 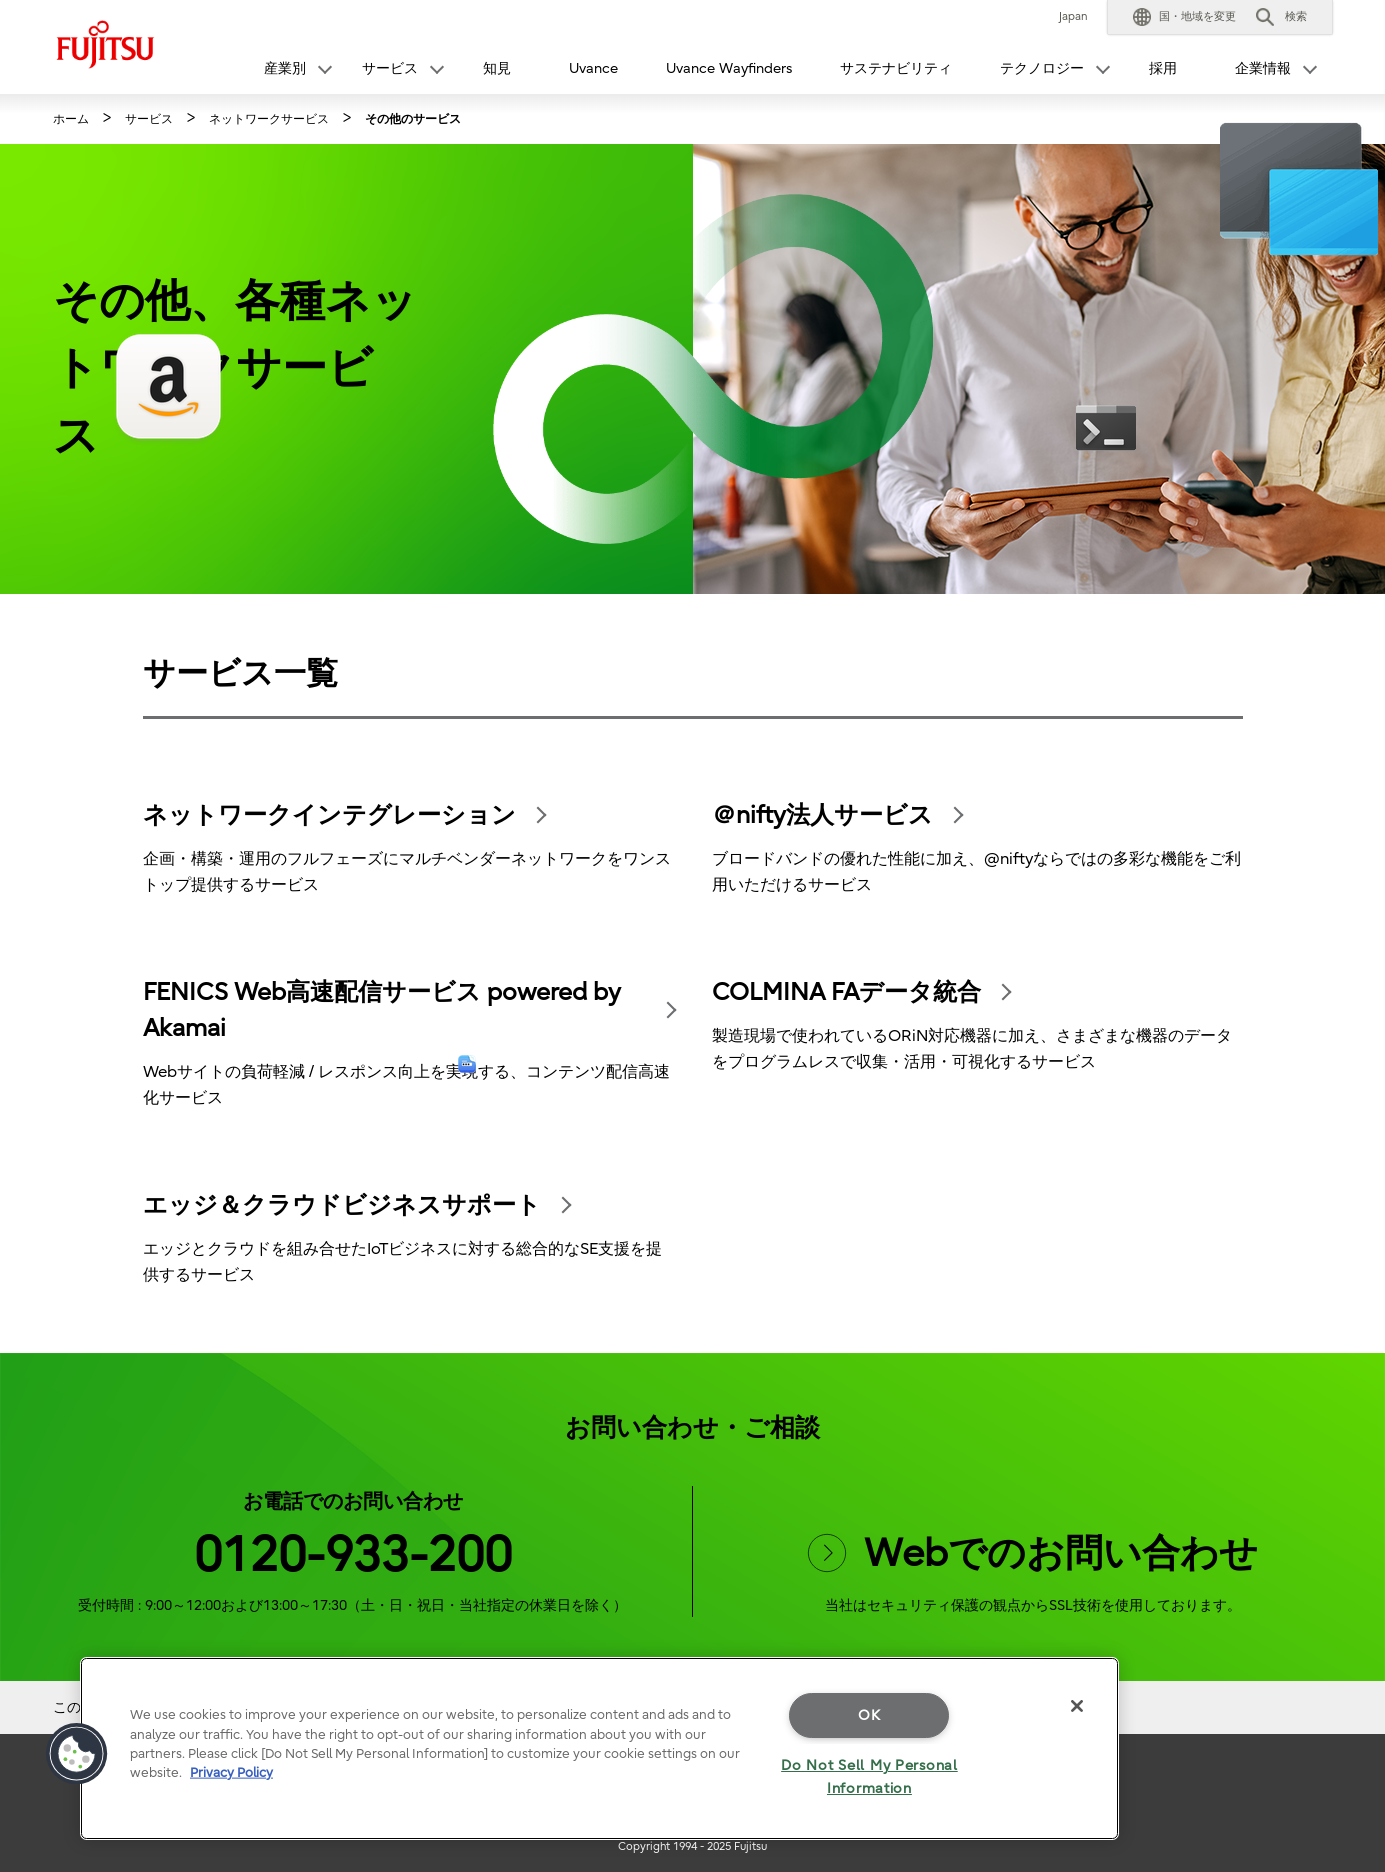 I want to click on open login or authentication app, so click(x=467, y=1064).